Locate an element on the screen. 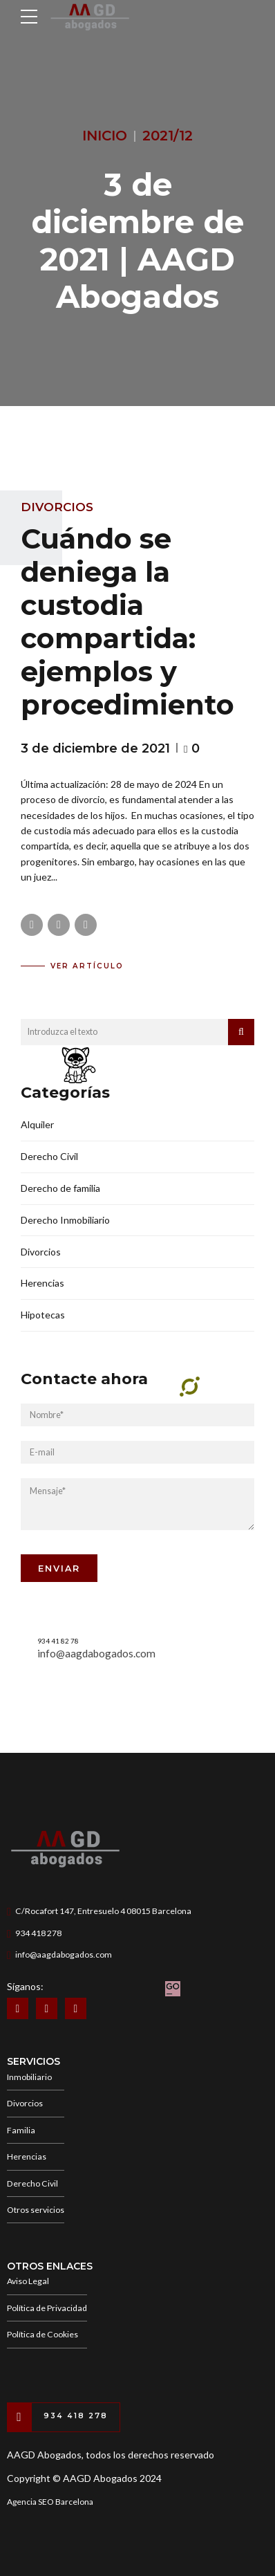 Image resolution: width=275 pixels, height=2576 pixels. open GoLand IDE application is located at coordinates (173, 1989).